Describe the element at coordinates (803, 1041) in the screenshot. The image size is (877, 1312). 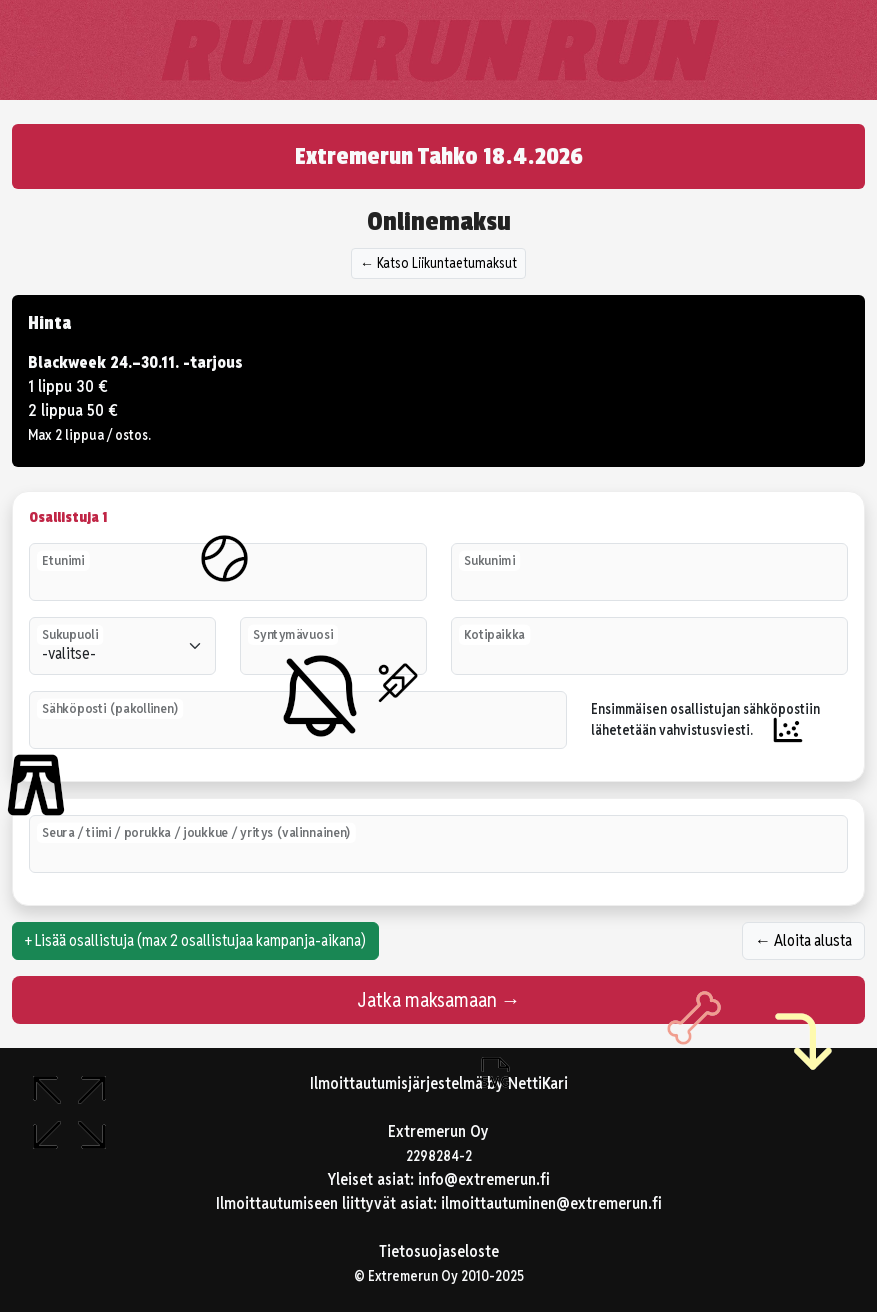
I see `move item to the right and down` at that location.